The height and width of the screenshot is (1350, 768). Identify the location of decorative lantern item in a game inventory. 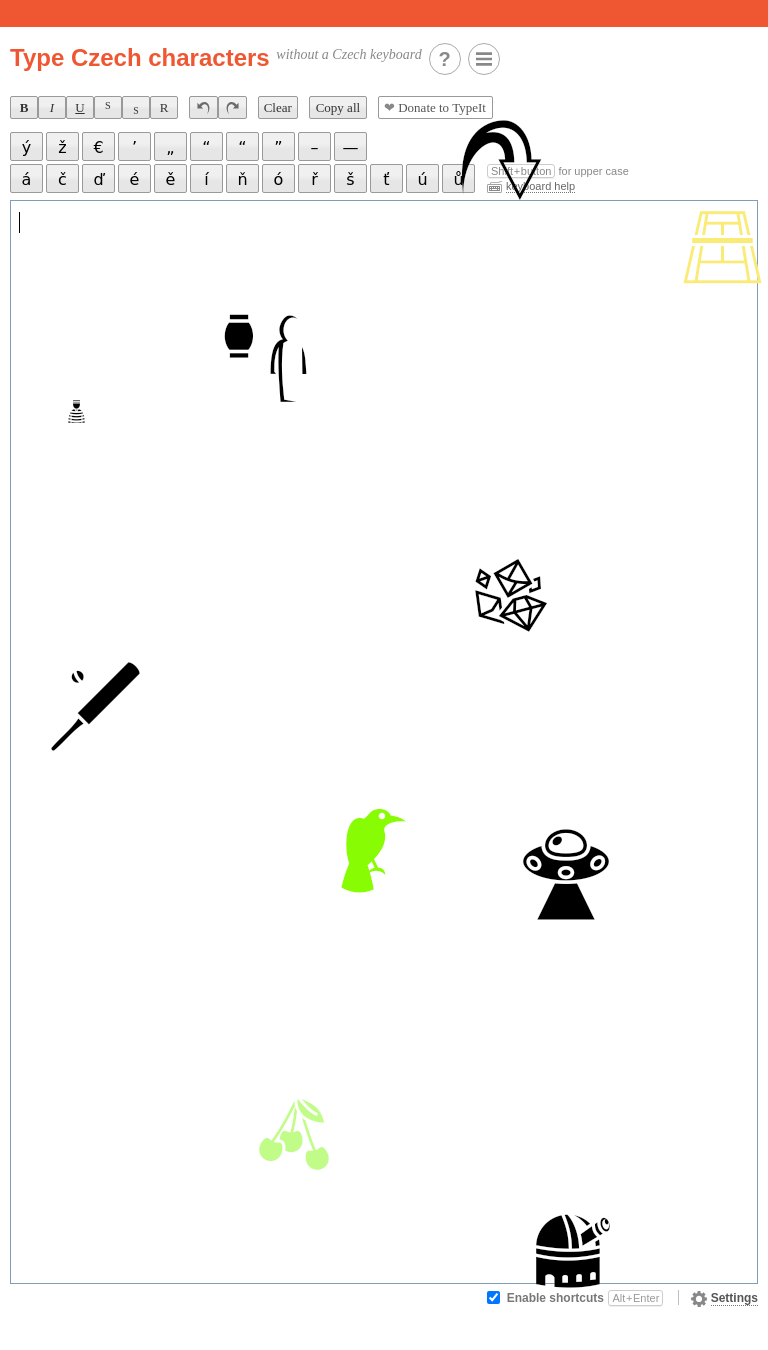
(268, 358).